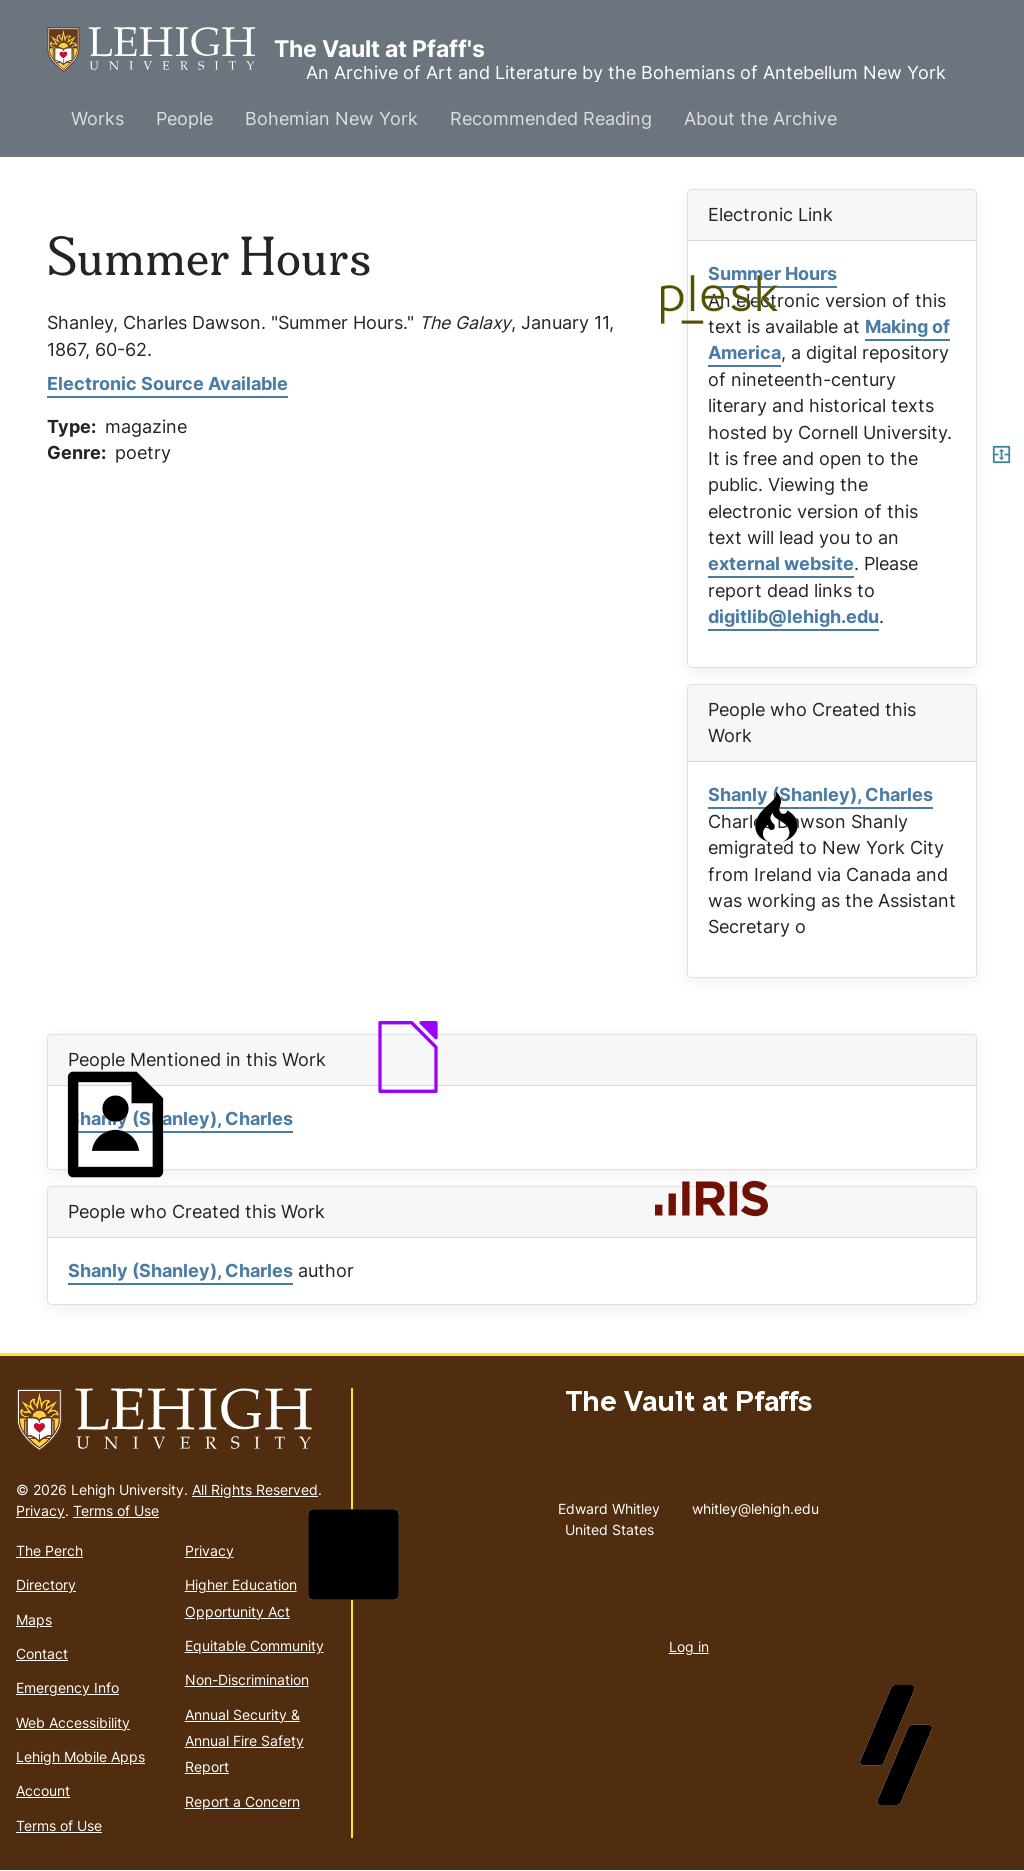 The image size is (1024, 1871). I want to click on split table cells vertically, so click(1001, 454).